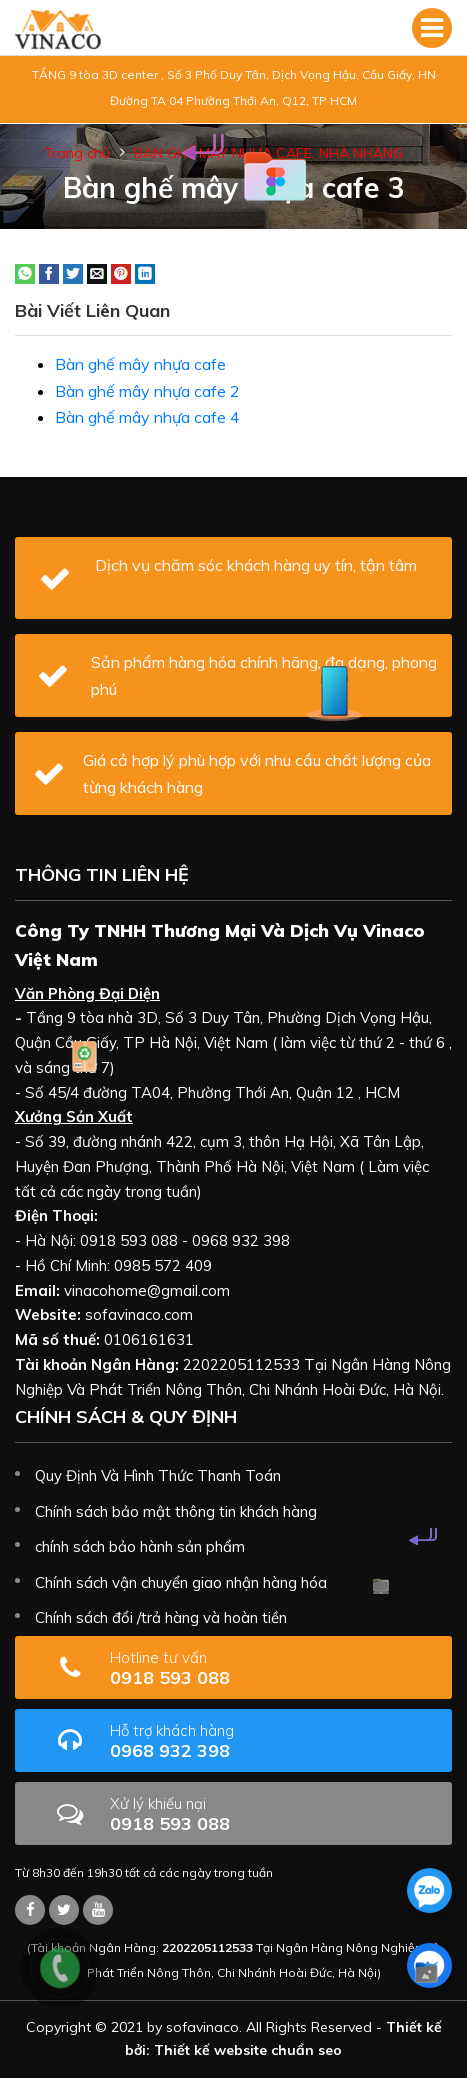  I want to click on system cleanup or package removal in progress, so click(84, 1056).